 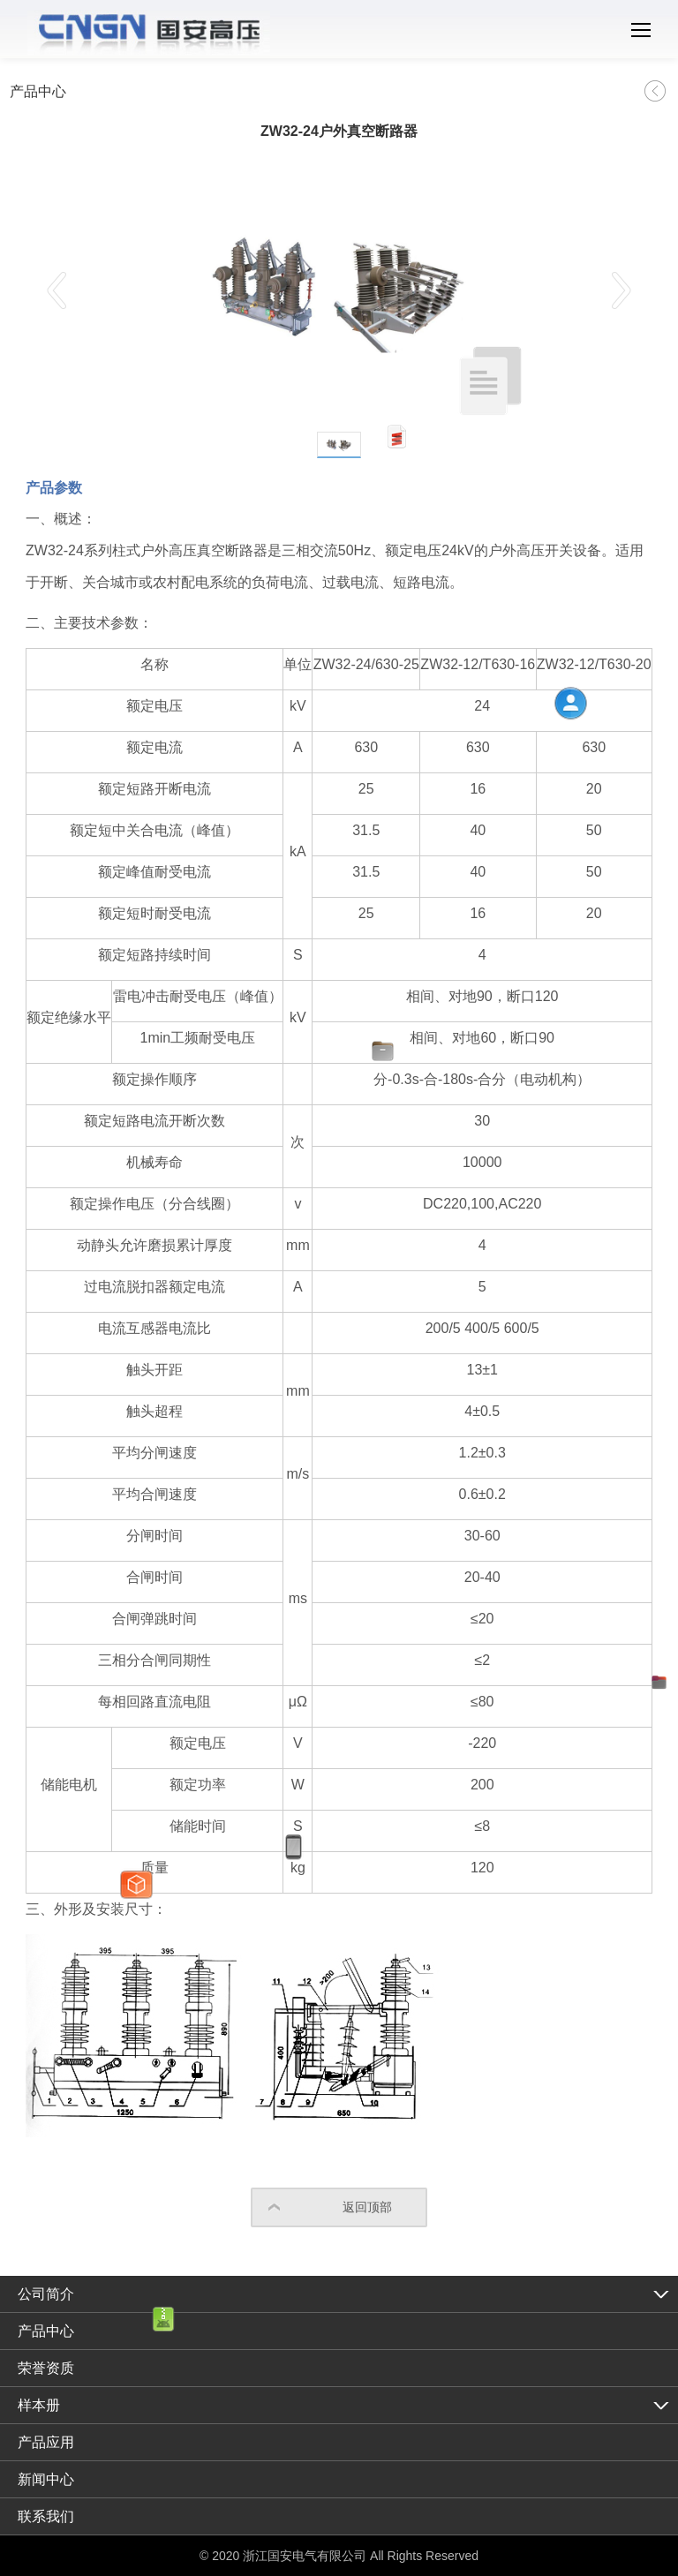 I want to click on view user profile information, so click(x=570, y=703).